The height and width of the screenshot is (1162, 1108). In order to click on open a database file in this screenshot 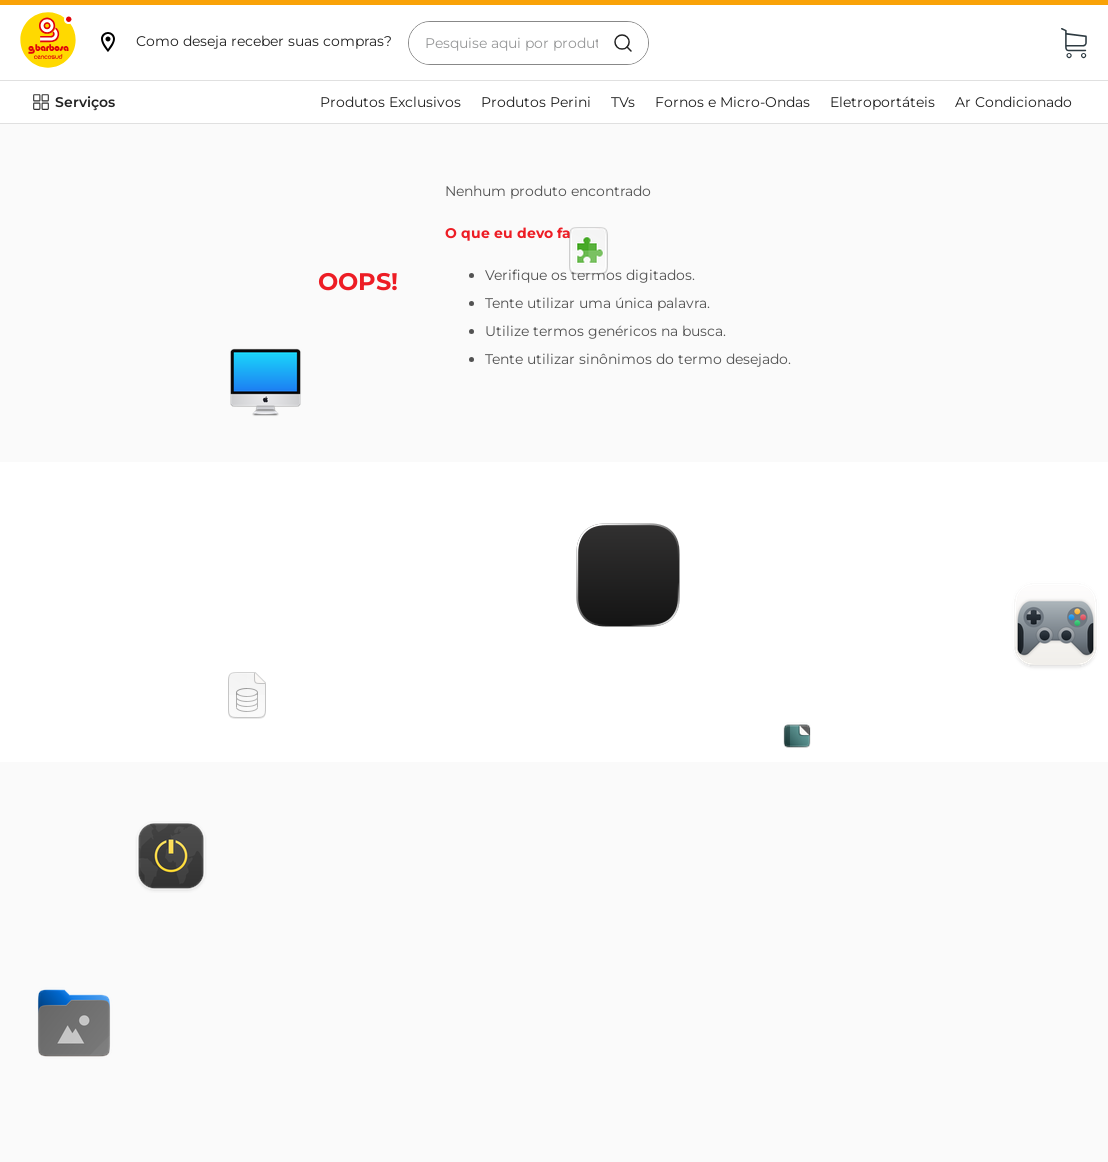, I will do `click(247, 695)`.